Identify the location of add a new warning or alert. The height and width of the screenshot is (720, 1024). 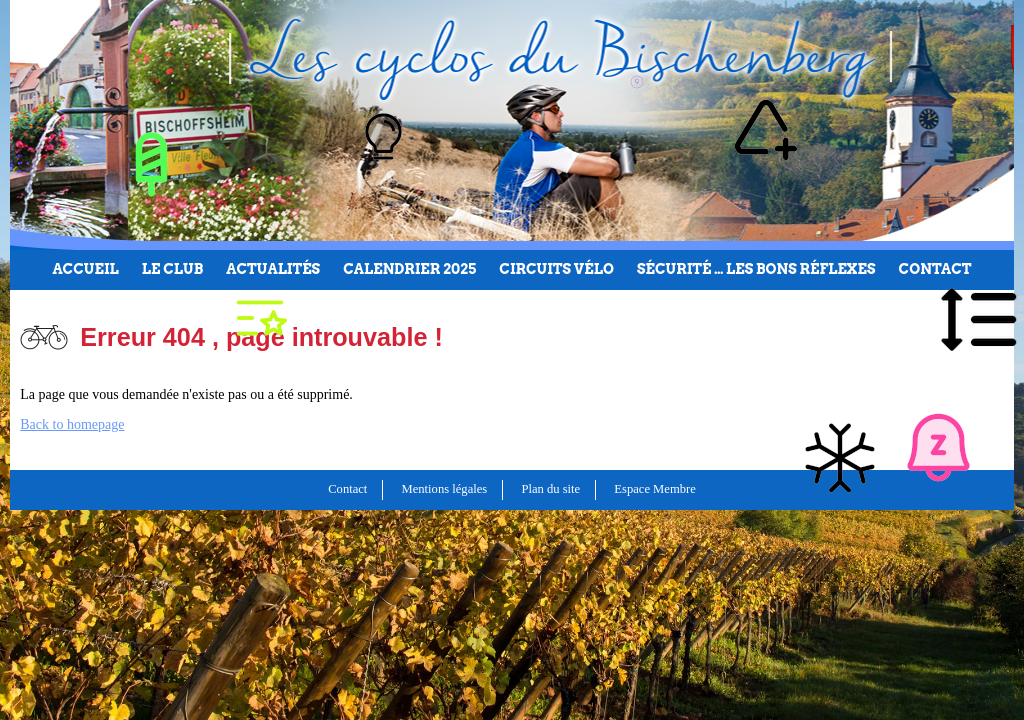
(766, 129).